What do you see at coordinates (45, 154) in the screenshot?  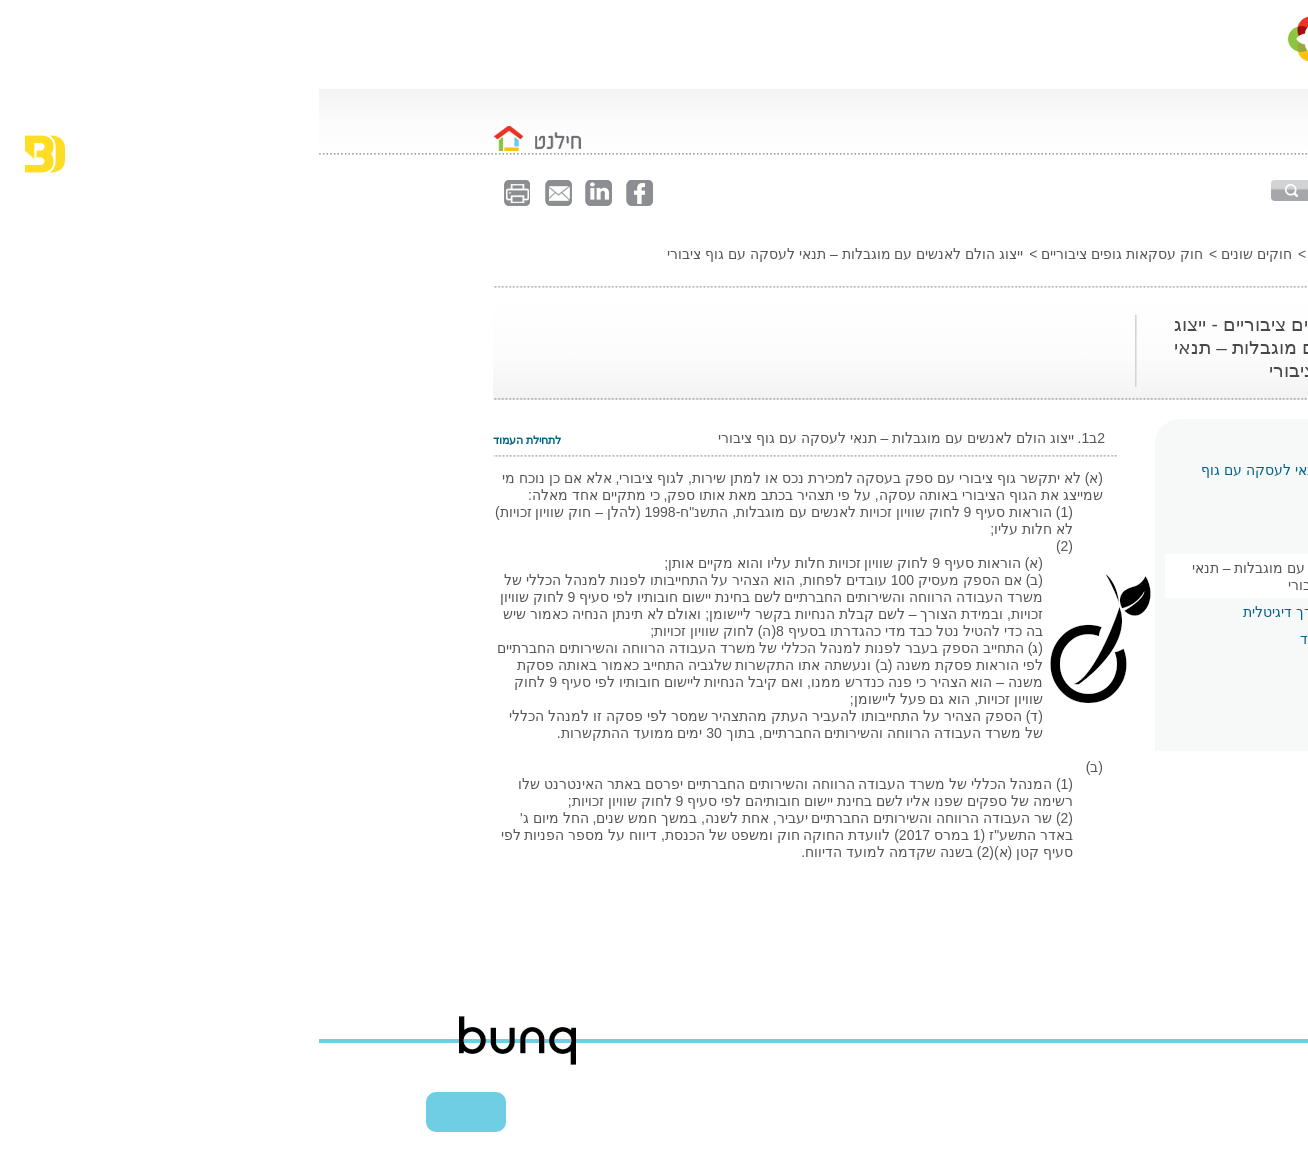 I see `open BetterDiscord settings` at bounding box center [45, 154].